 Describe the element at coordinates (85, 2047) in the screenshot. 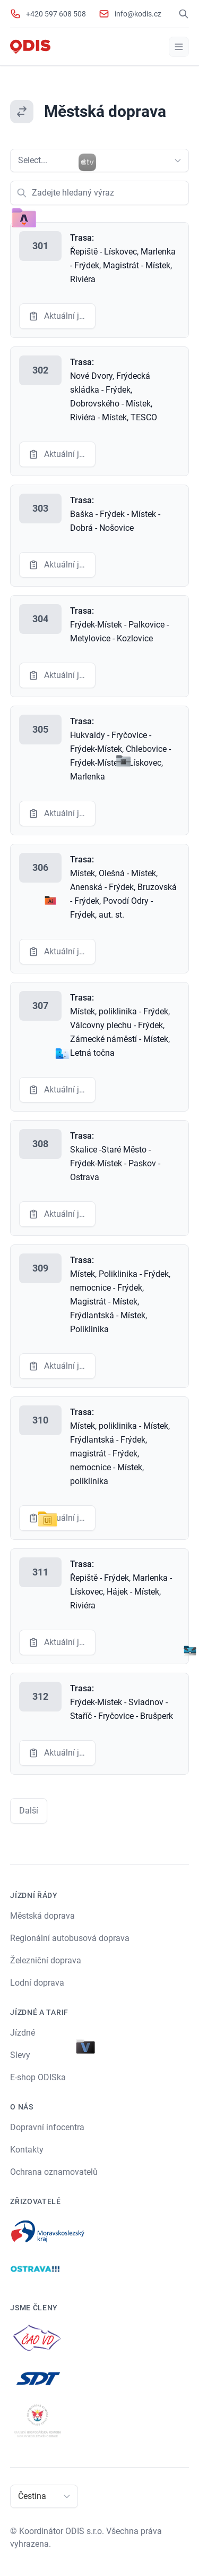

I see `open folder containing files starting with "V"` at that location.